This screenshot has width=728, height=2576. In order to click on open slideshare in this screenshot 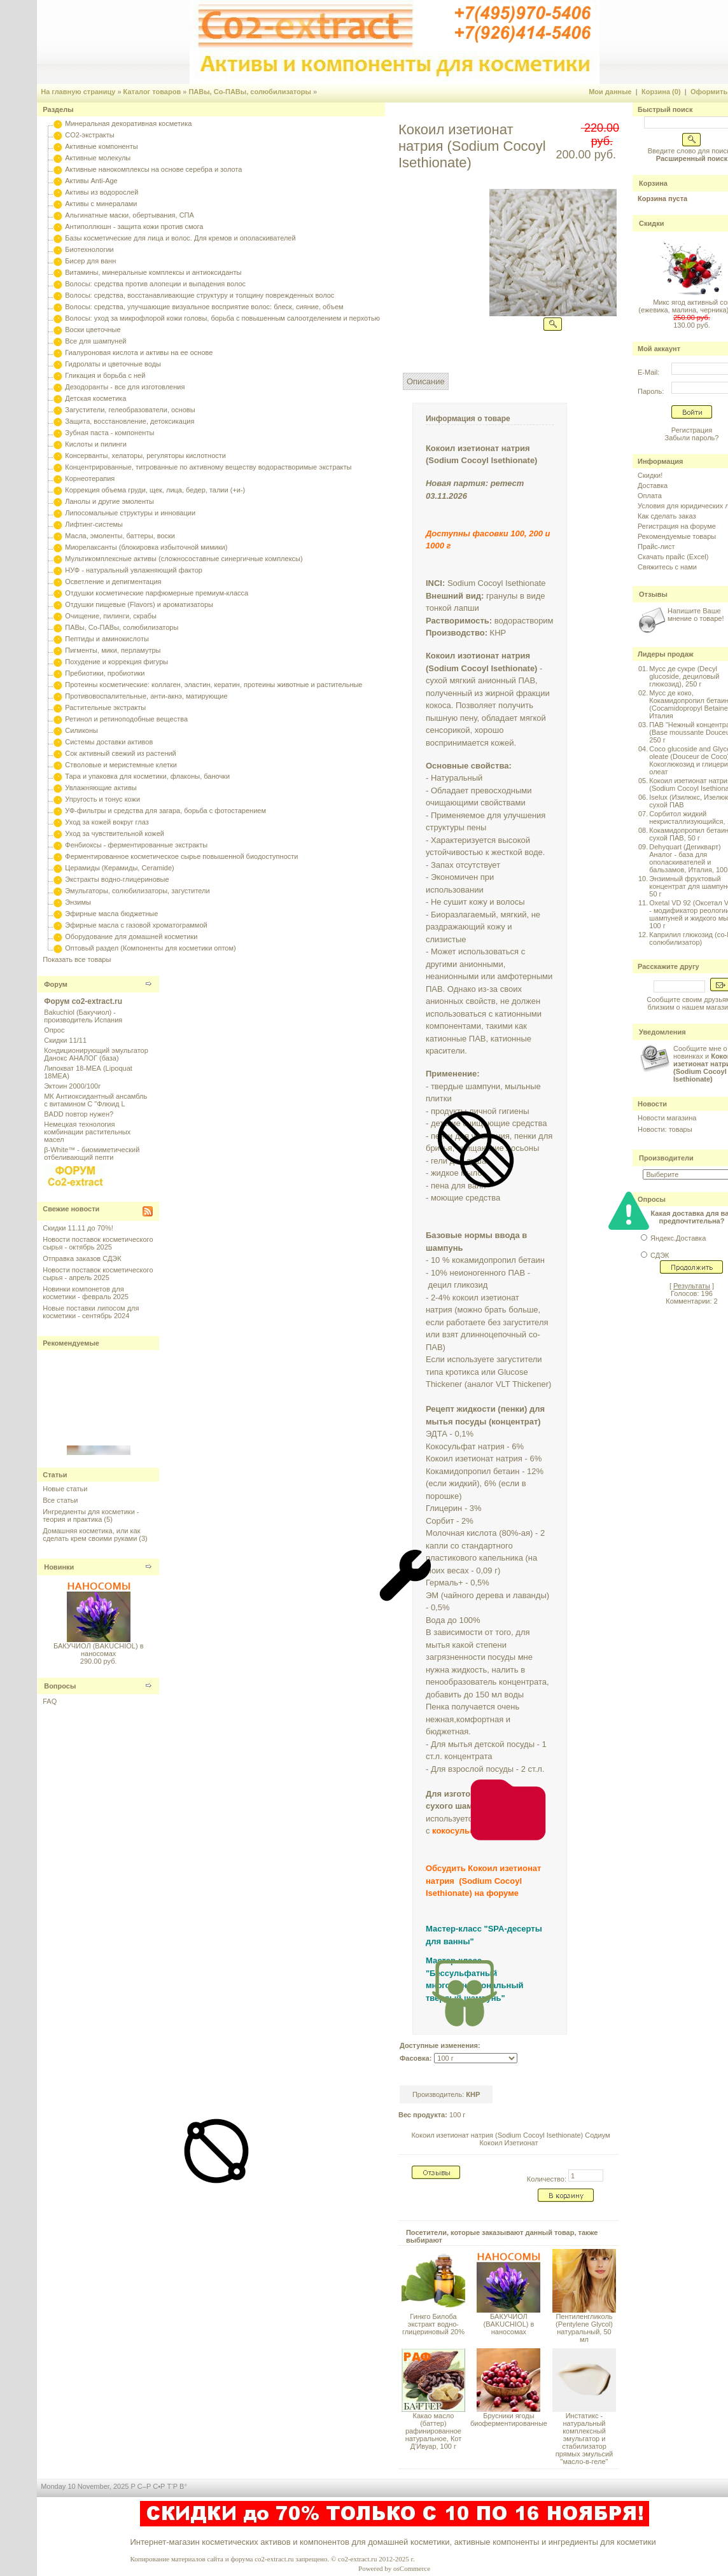, I will do `click(465, 1993)`.